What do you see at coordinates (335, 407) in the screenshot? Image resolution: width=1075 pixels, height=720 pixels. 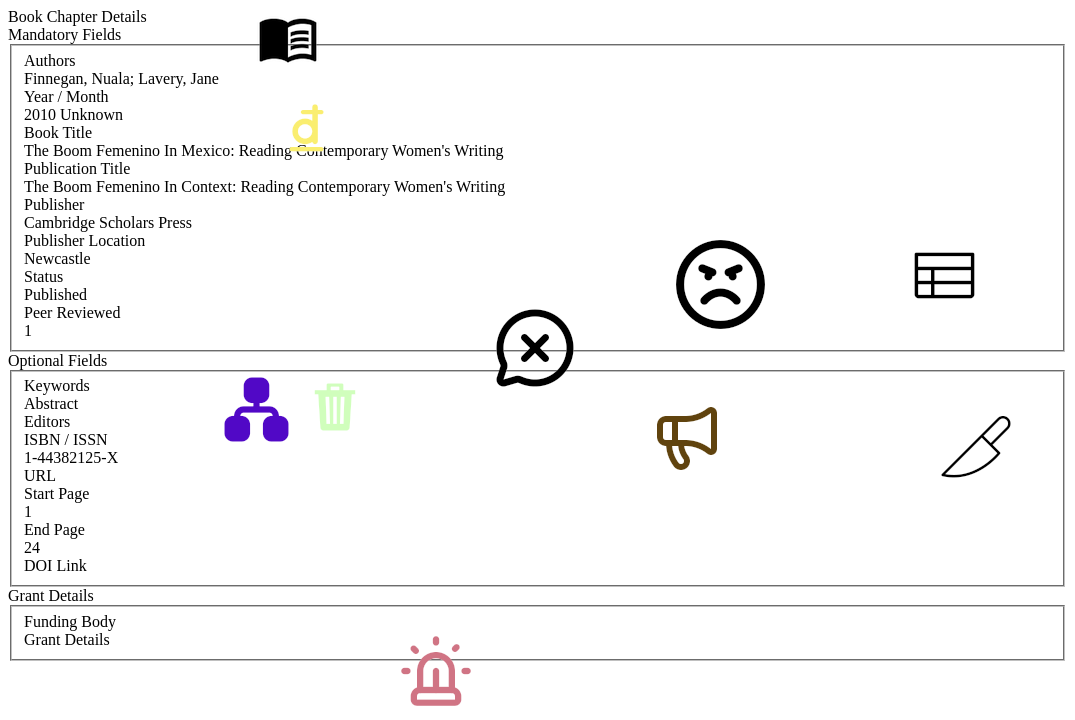 I see `delete this item` at bounding box center [335, 407].